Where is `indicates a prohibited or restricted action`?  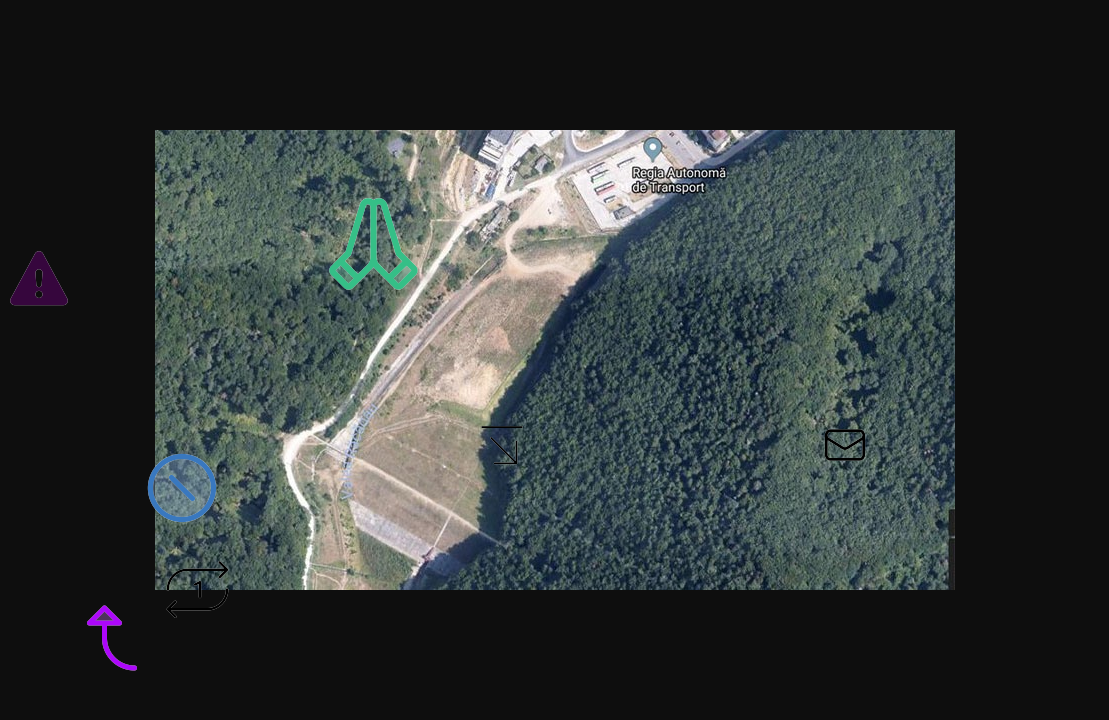
indicates a prohibited or restricted action is located at coordinates (182, 488).